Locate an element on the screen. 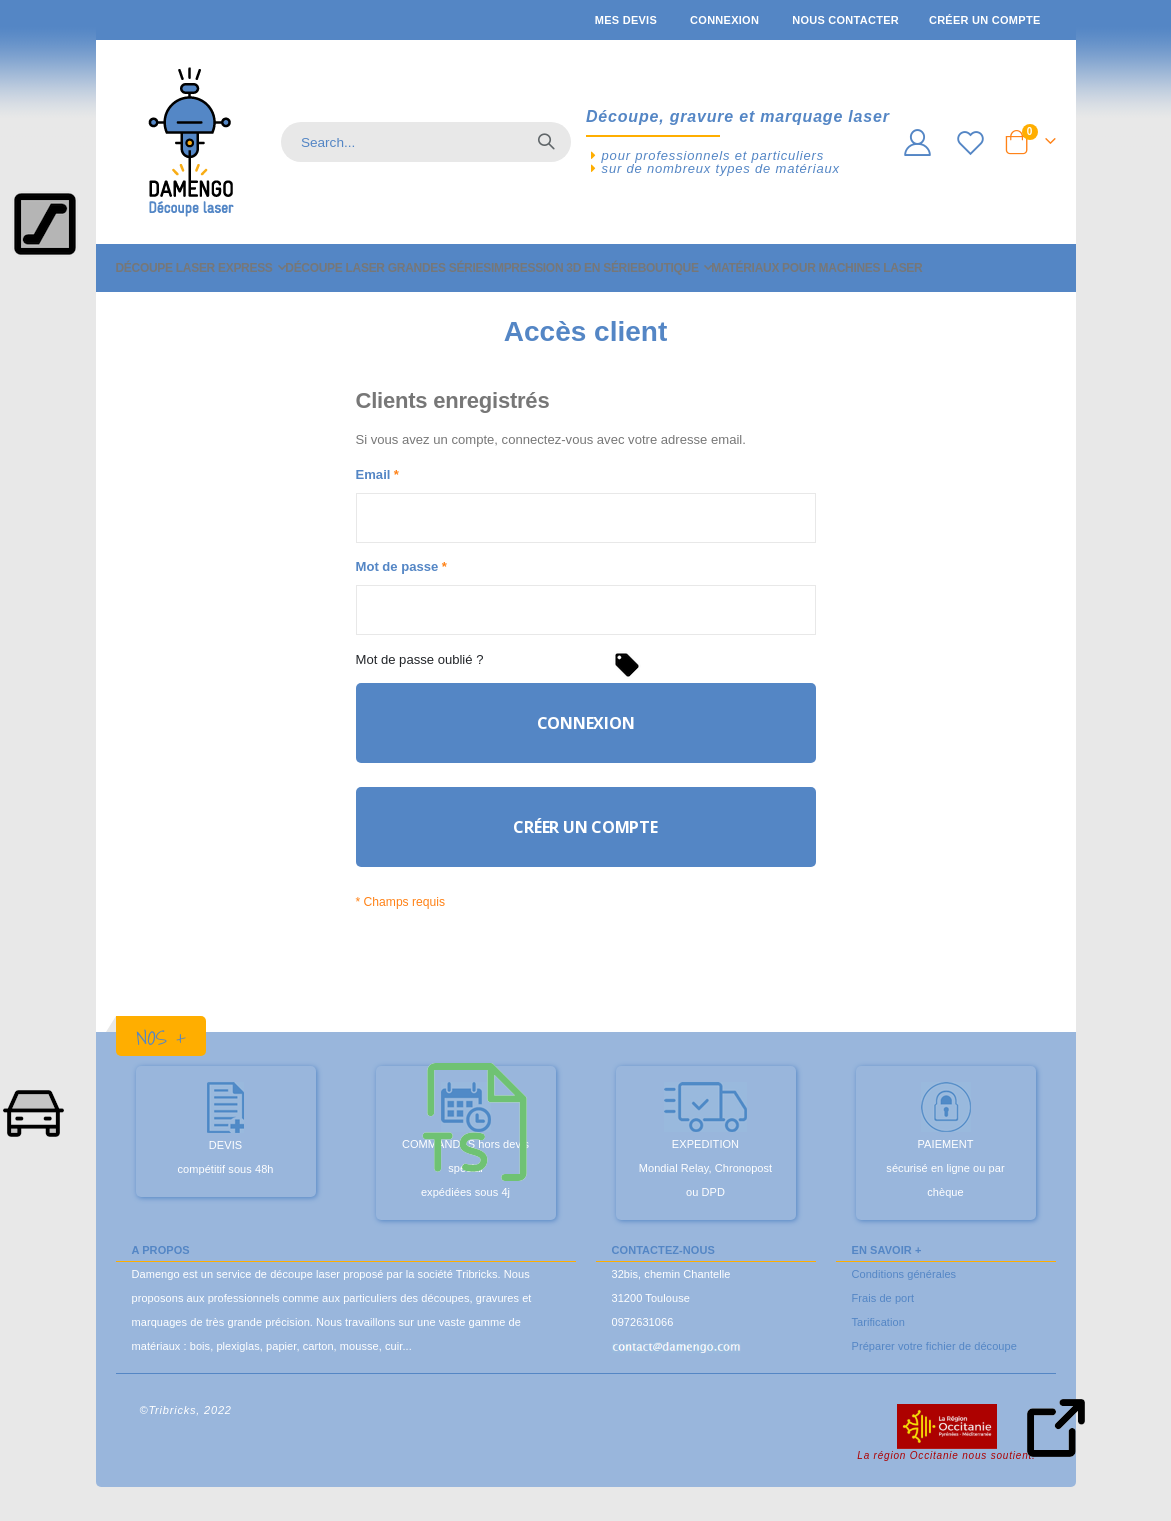 This screenshot has height=1521, width=1171. add or view tags for an item is located at coordinates (627, 665).